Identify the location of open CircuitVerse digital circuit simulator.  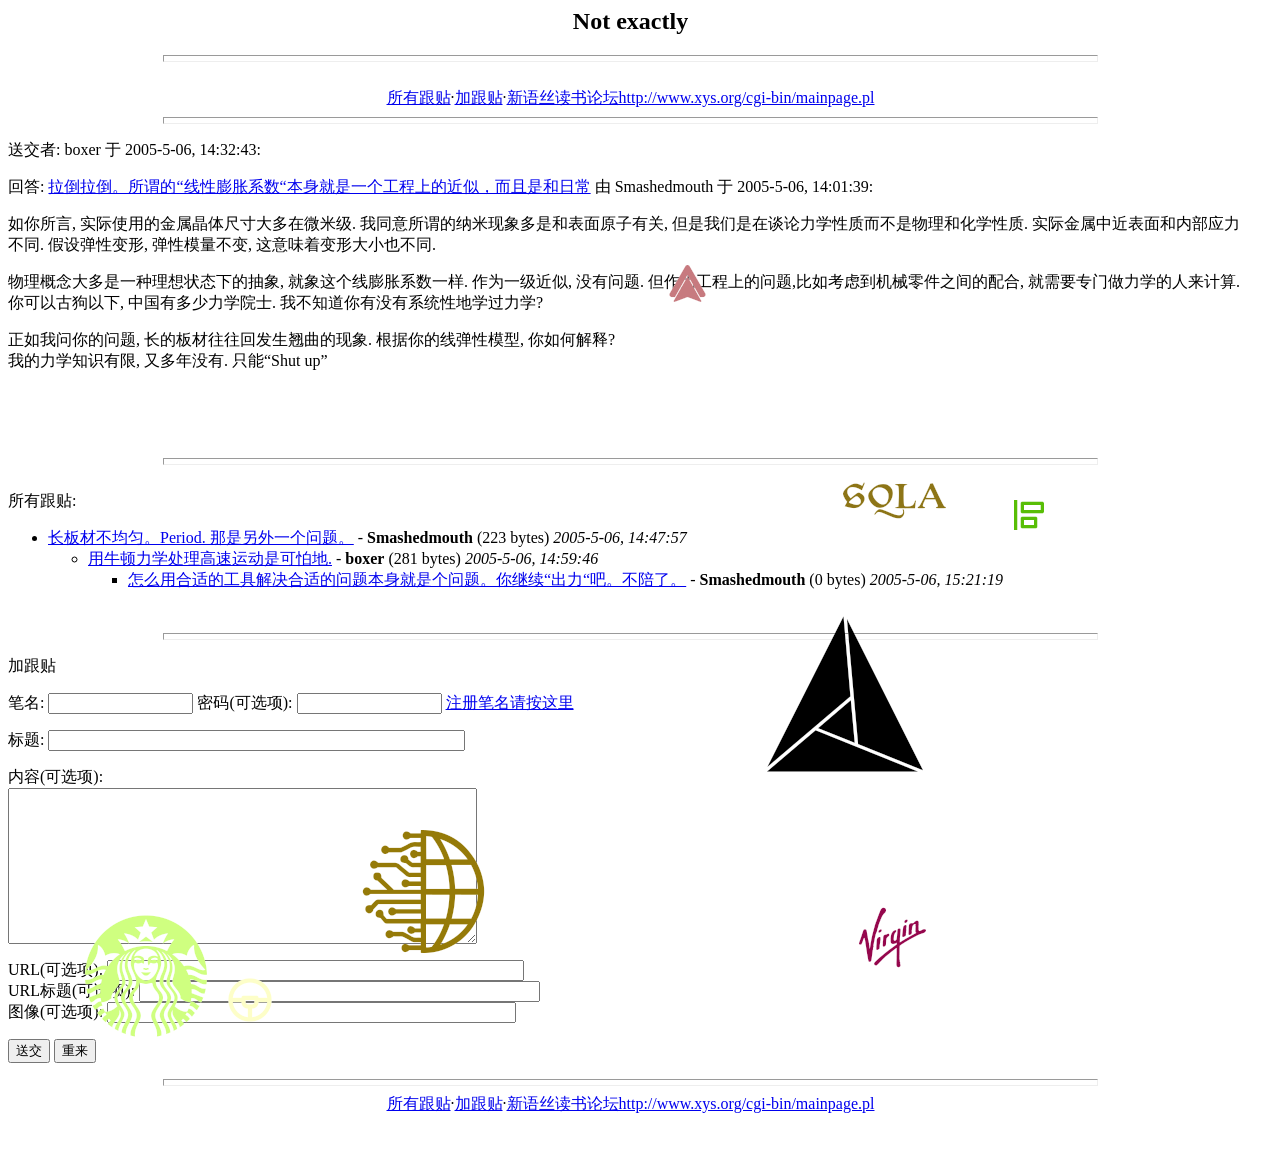
(423, 891).